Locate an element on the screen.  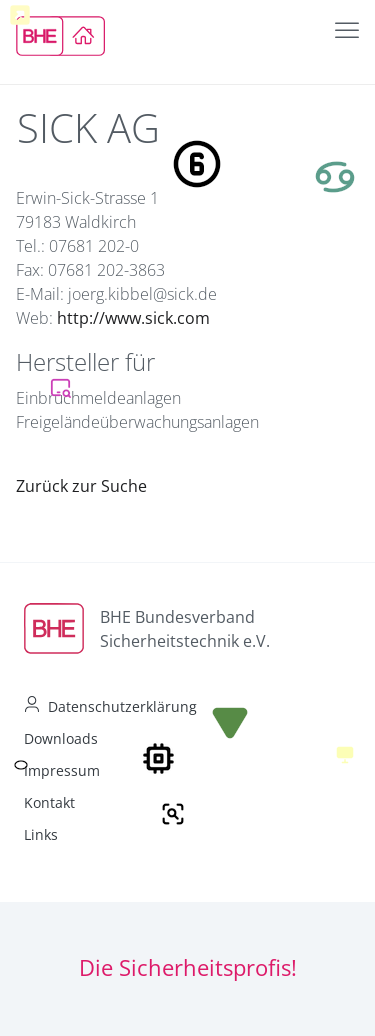
open link in a new window or tab is located at coordinates (20, 15).